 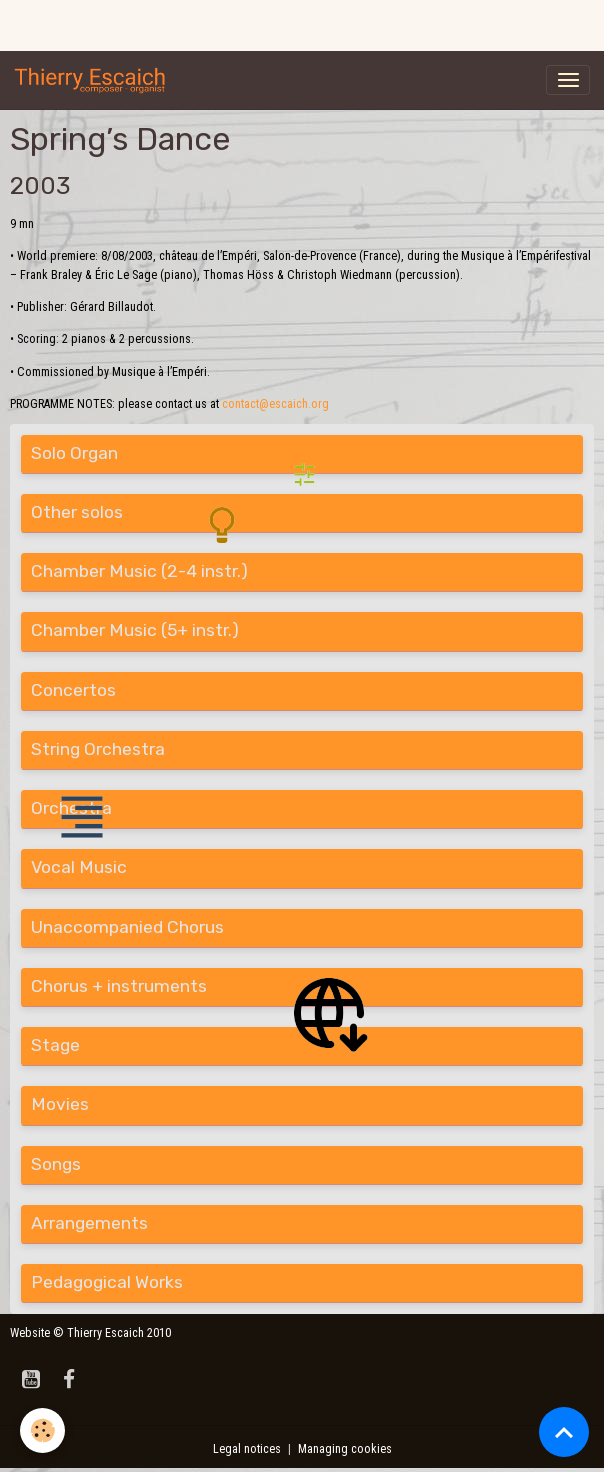 What do you see at coordinates (329, 1013) in the screenshot?
I see `download from the web` at bounding box center [329, 1013].